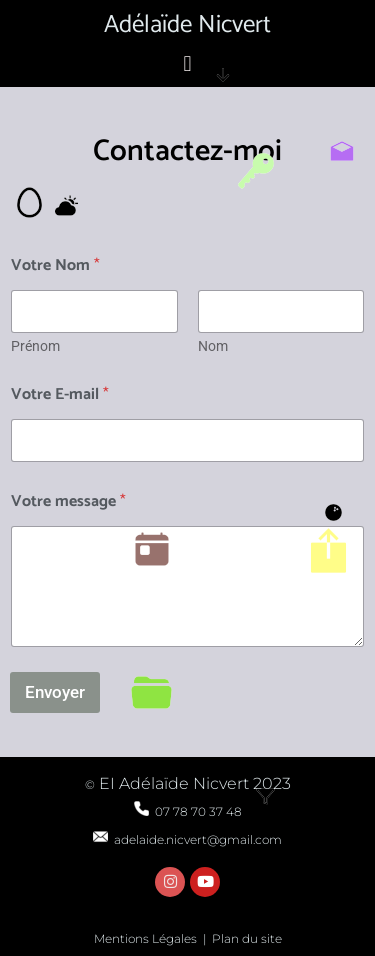 This screenshot has height=956, width=375. I want to click on indicates breakfast or food-related content, so click(29, 202).